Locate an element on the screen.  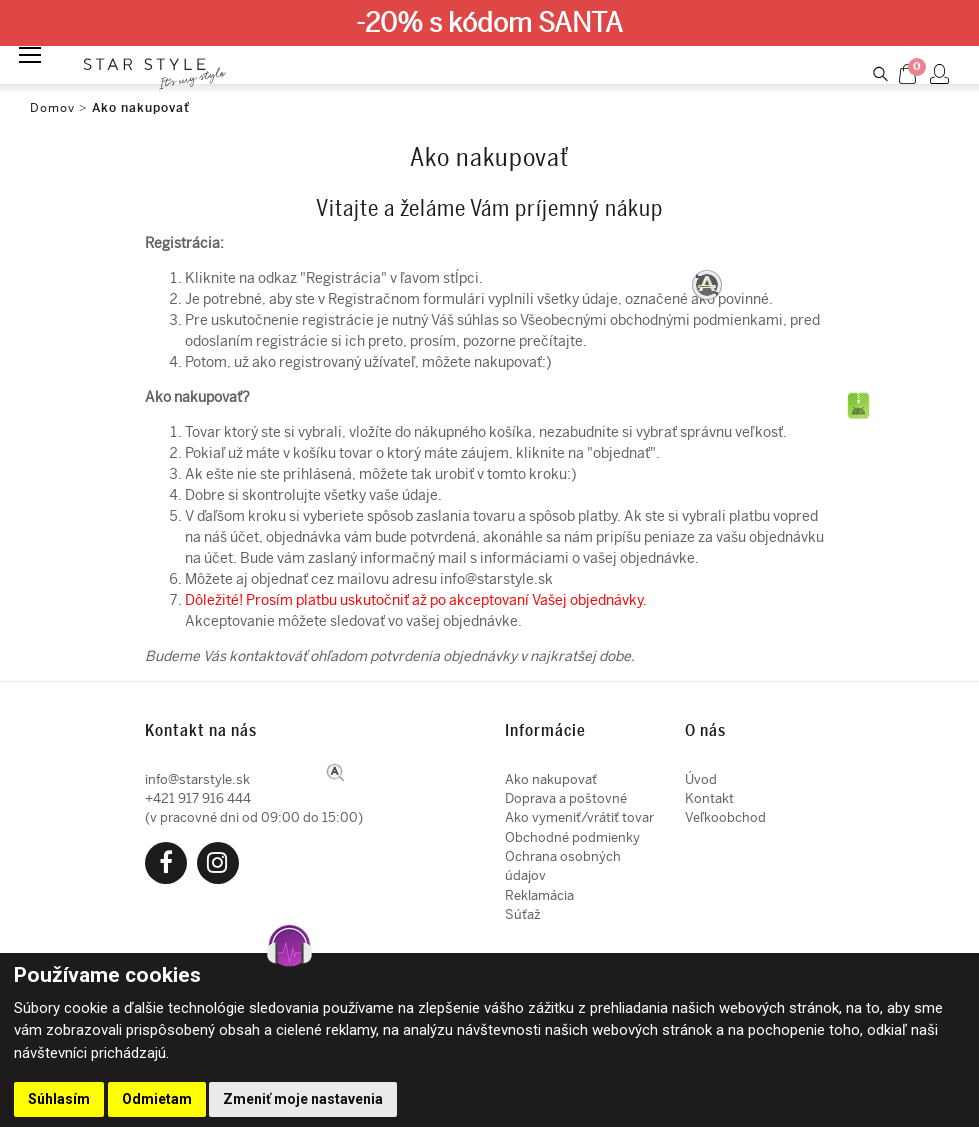
find text or search within a document is located at coordinates (335, 772).